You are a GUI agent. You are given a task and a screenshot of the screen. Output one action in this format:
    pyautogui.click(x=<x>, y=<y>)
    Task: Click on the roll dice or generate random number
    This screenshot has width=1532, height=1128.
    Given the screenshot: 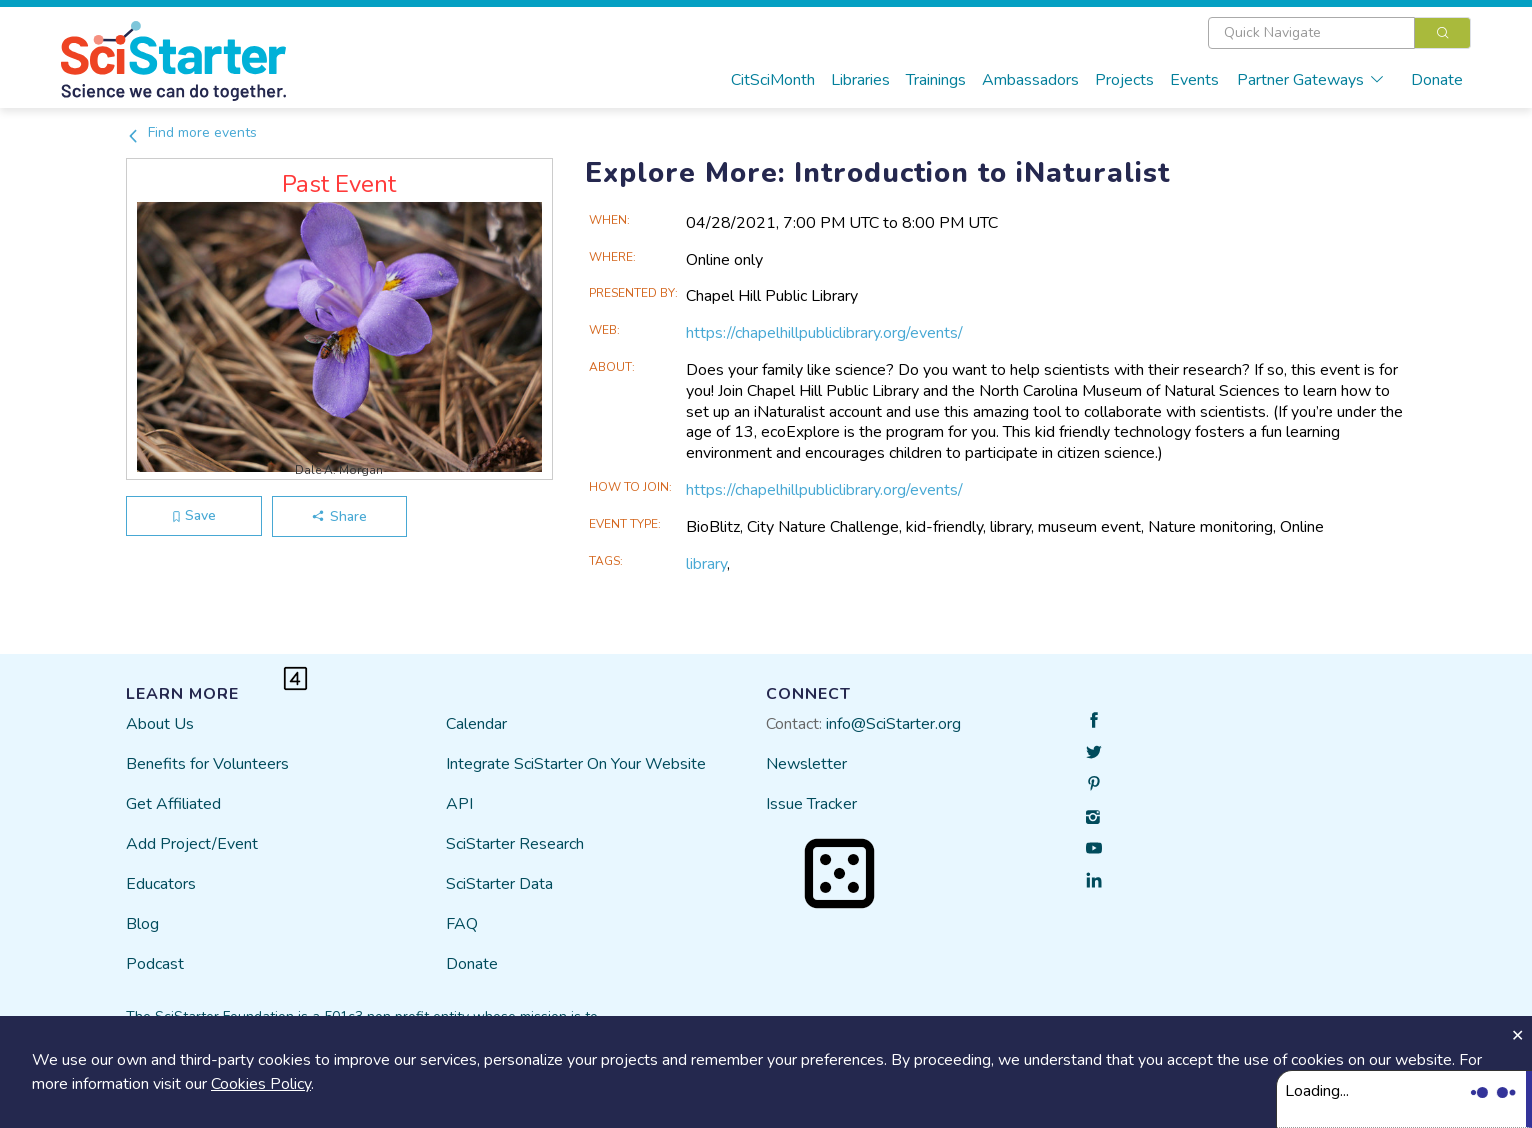 What is the action you would take?
    pyautogui.click(x=839, y=873)
    